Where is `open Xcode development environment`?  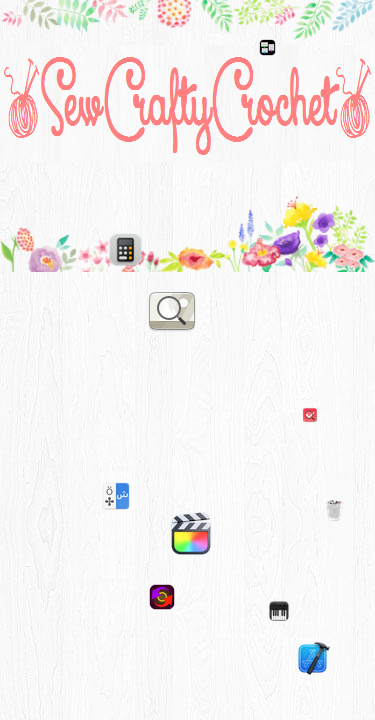 open Xcode development environment is located at coordinates (312, 658).